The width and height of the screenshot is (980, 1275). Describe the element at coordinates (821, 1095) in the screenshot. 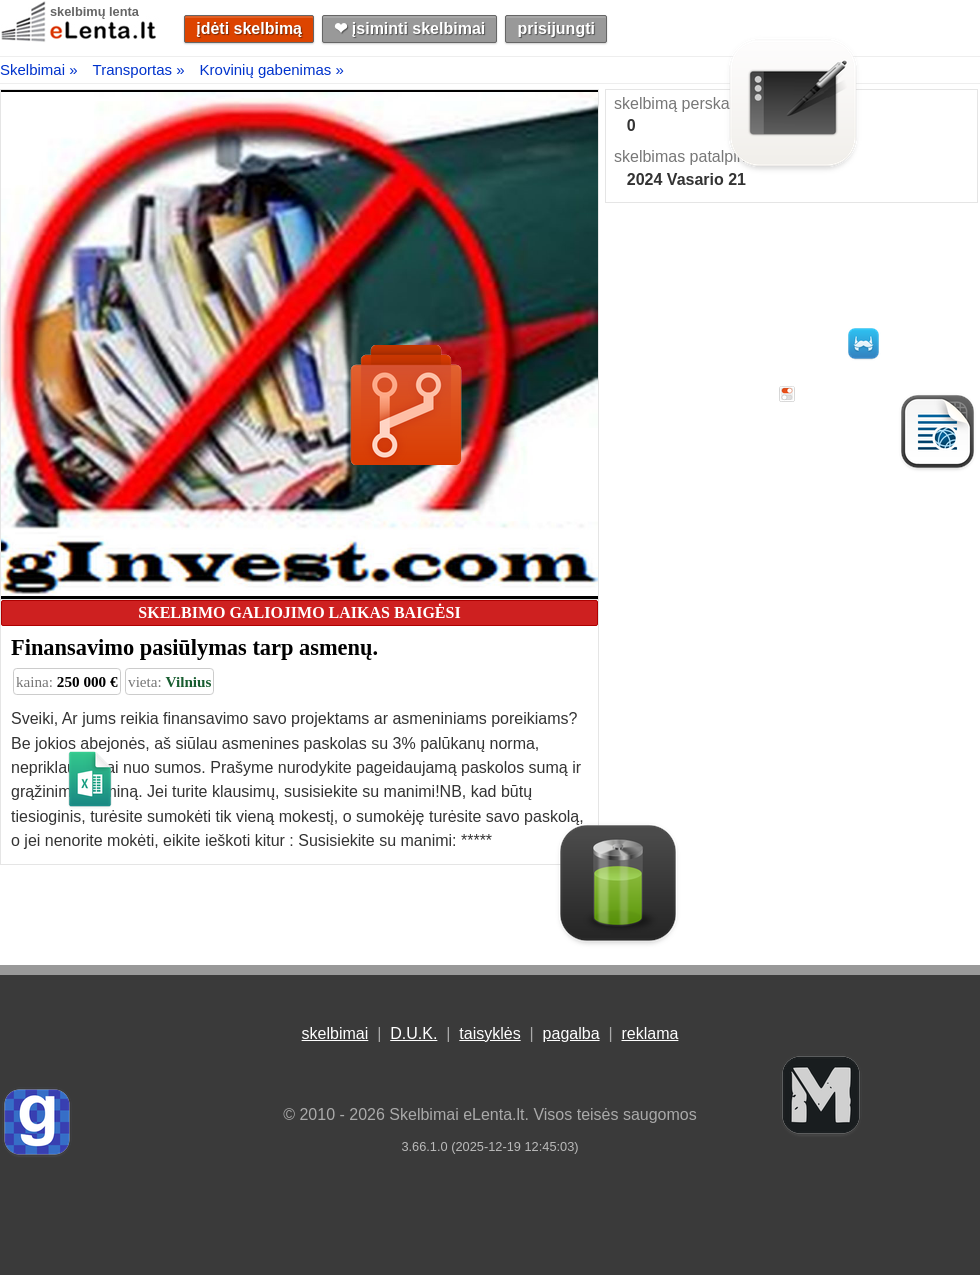

I see `launch metro exodus game` at that location.